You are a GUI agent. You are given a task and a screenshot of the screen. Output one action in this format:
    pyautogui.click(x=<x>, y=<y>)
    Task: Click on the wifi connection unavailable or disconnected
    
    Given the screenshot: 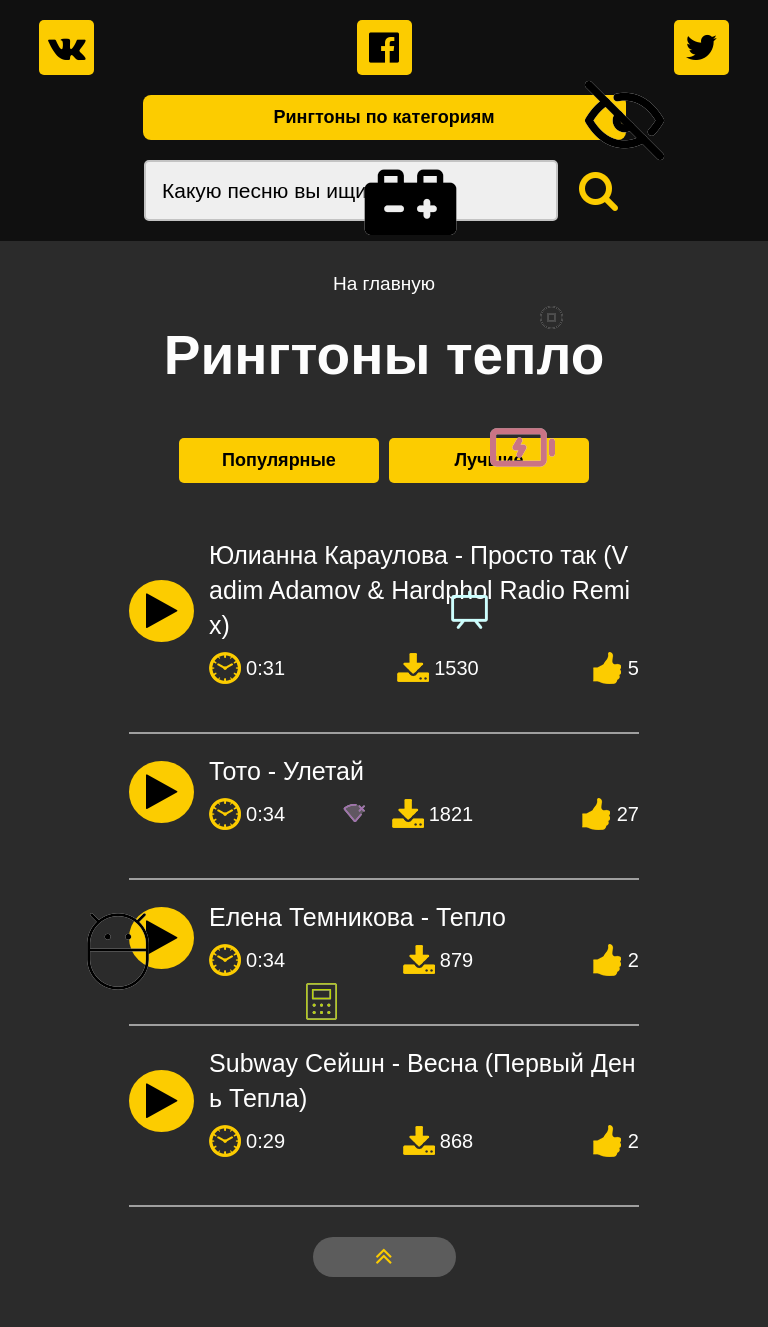 What is the action you would take?
    pyautogui.click(x=355, y=813)
    